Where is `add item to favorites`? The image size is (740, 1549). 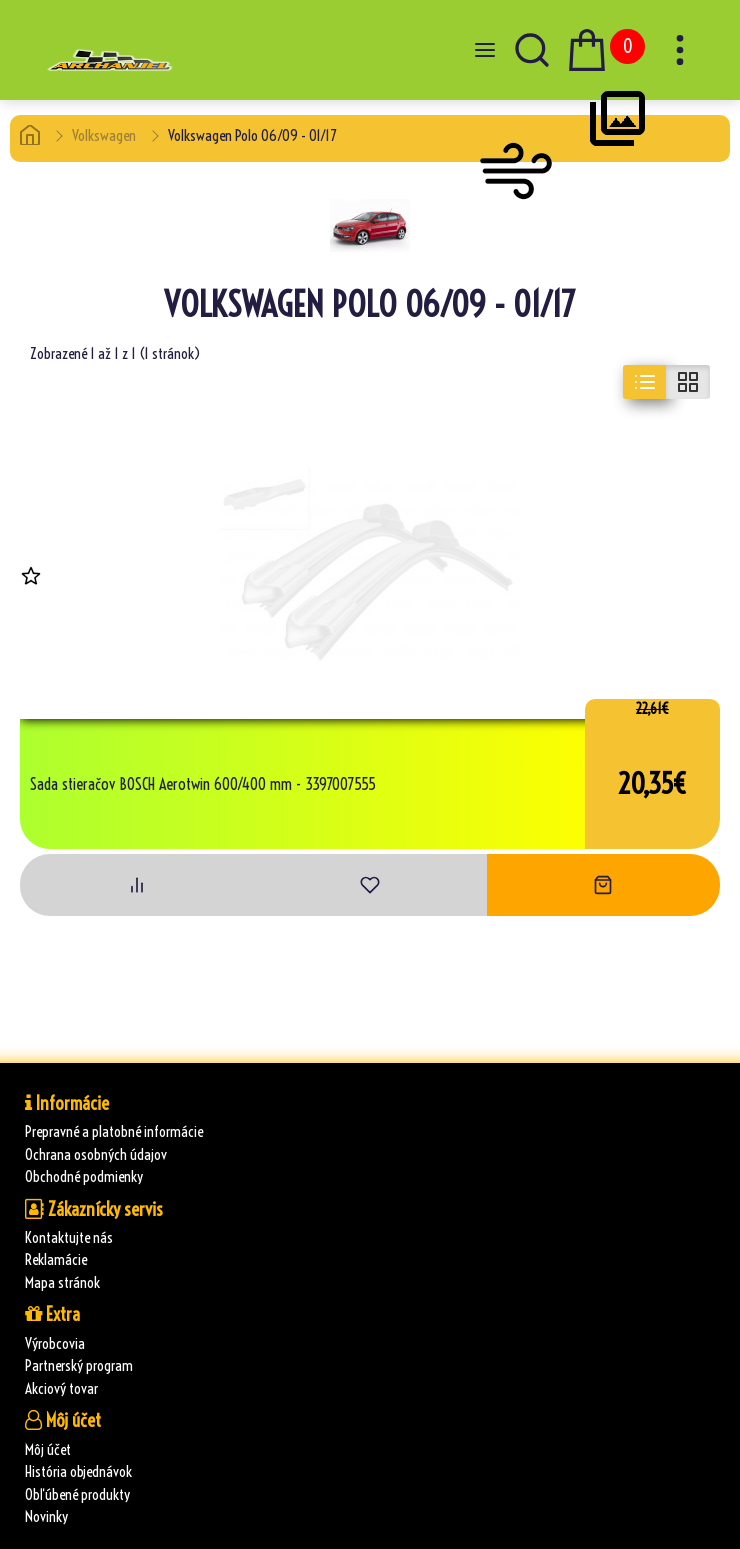
add item to favorites is located at coordinates (31, 576).